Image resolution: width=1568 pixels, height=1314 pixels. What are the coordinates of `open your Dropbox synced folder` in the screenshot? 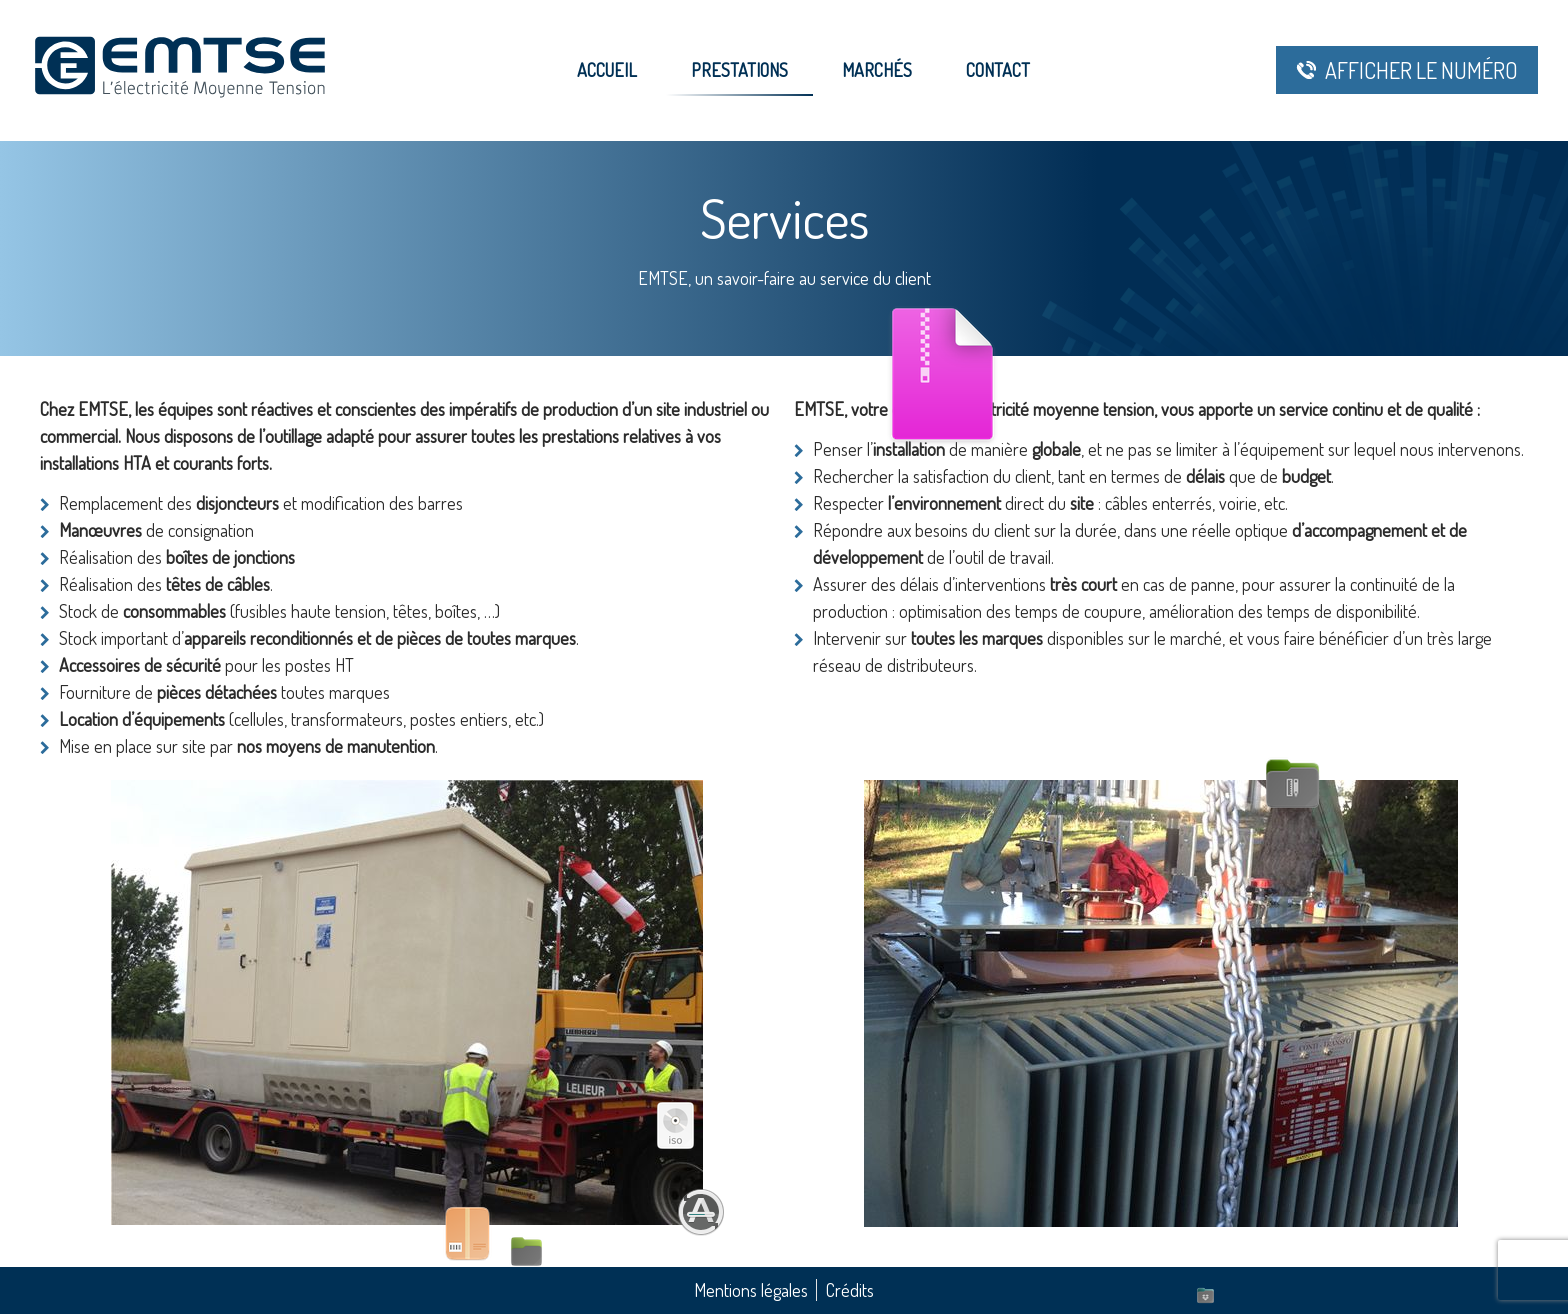 It's located at (1205, 1295).